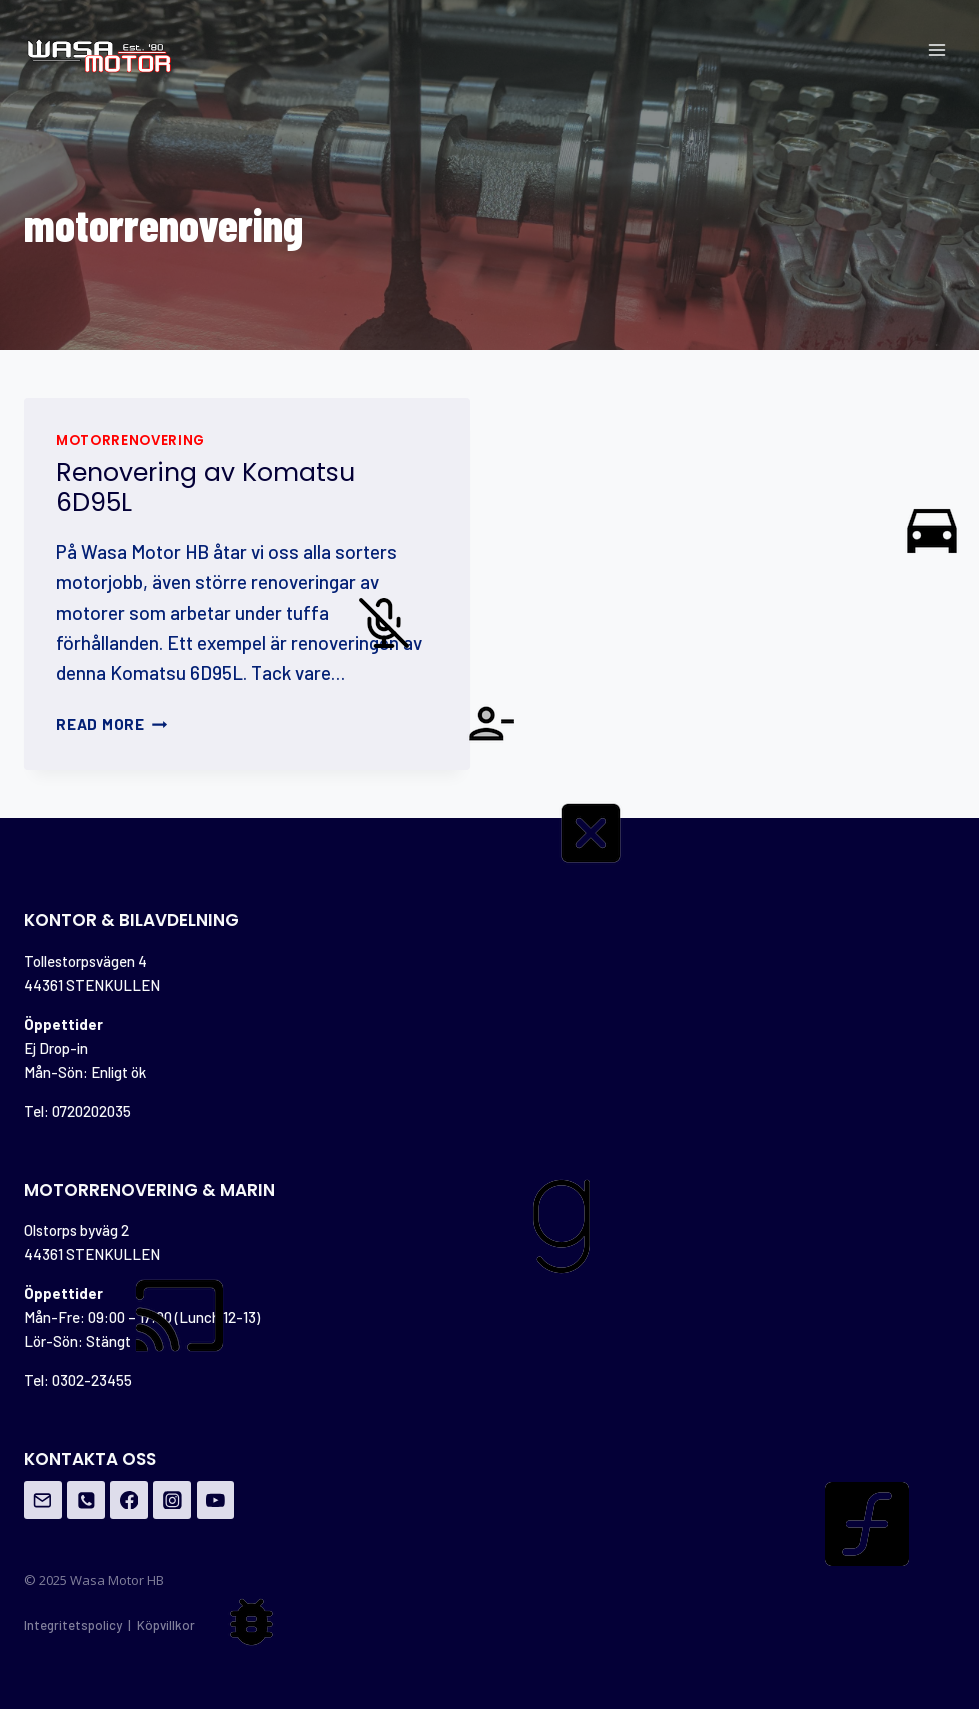 This screenshot has width=979, height=1709. What do you see at coordinates (384, 623) in the screenshot?
I see `mute your microphone` at bounding box center [384, 623].